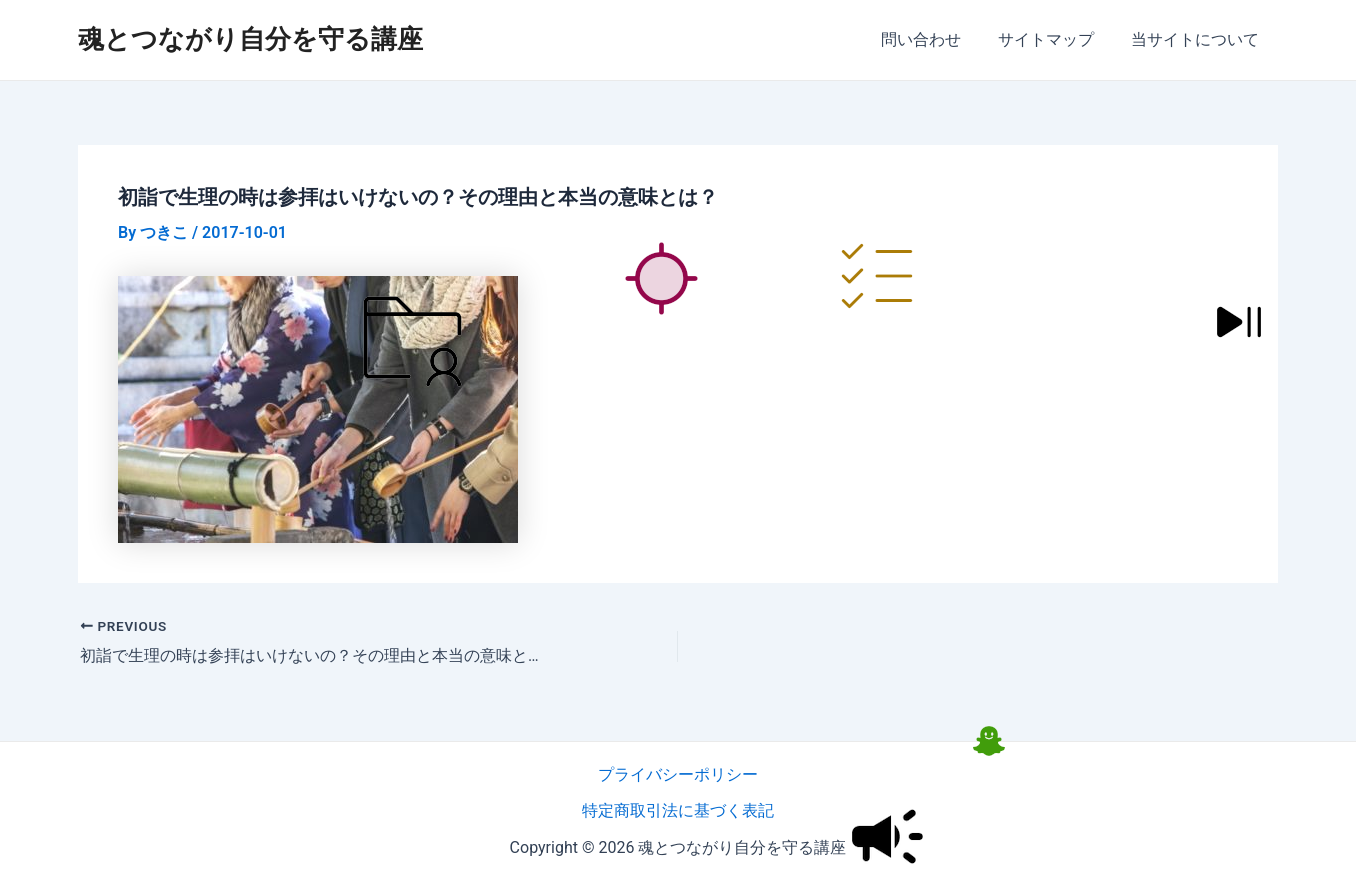 This screenshot has width=1356, height=881. Describe the element at coordinates (887, 836) in the screenshot. I see `view announcements or notifications` at that location.